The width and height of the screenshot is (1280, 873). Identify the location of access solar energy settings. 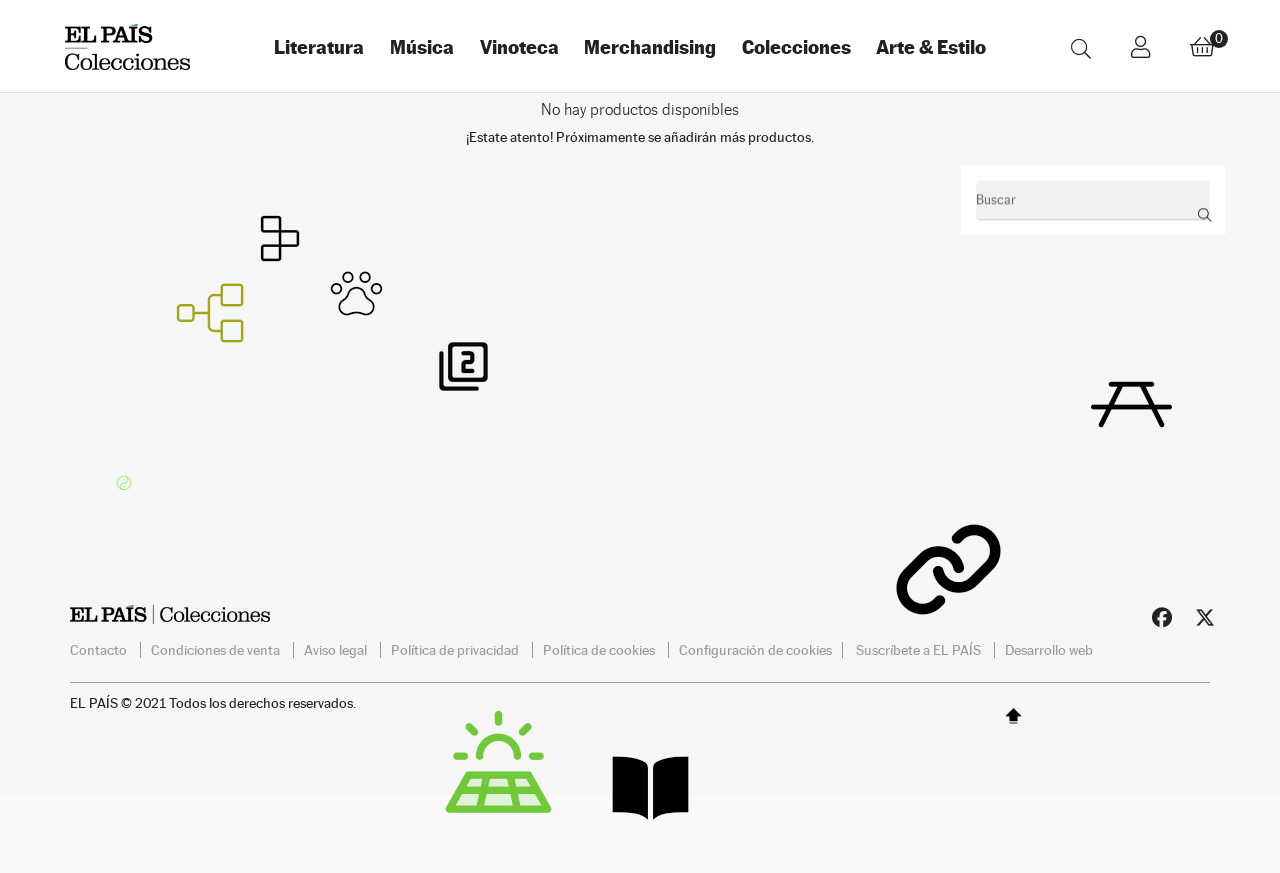
(498, 767).